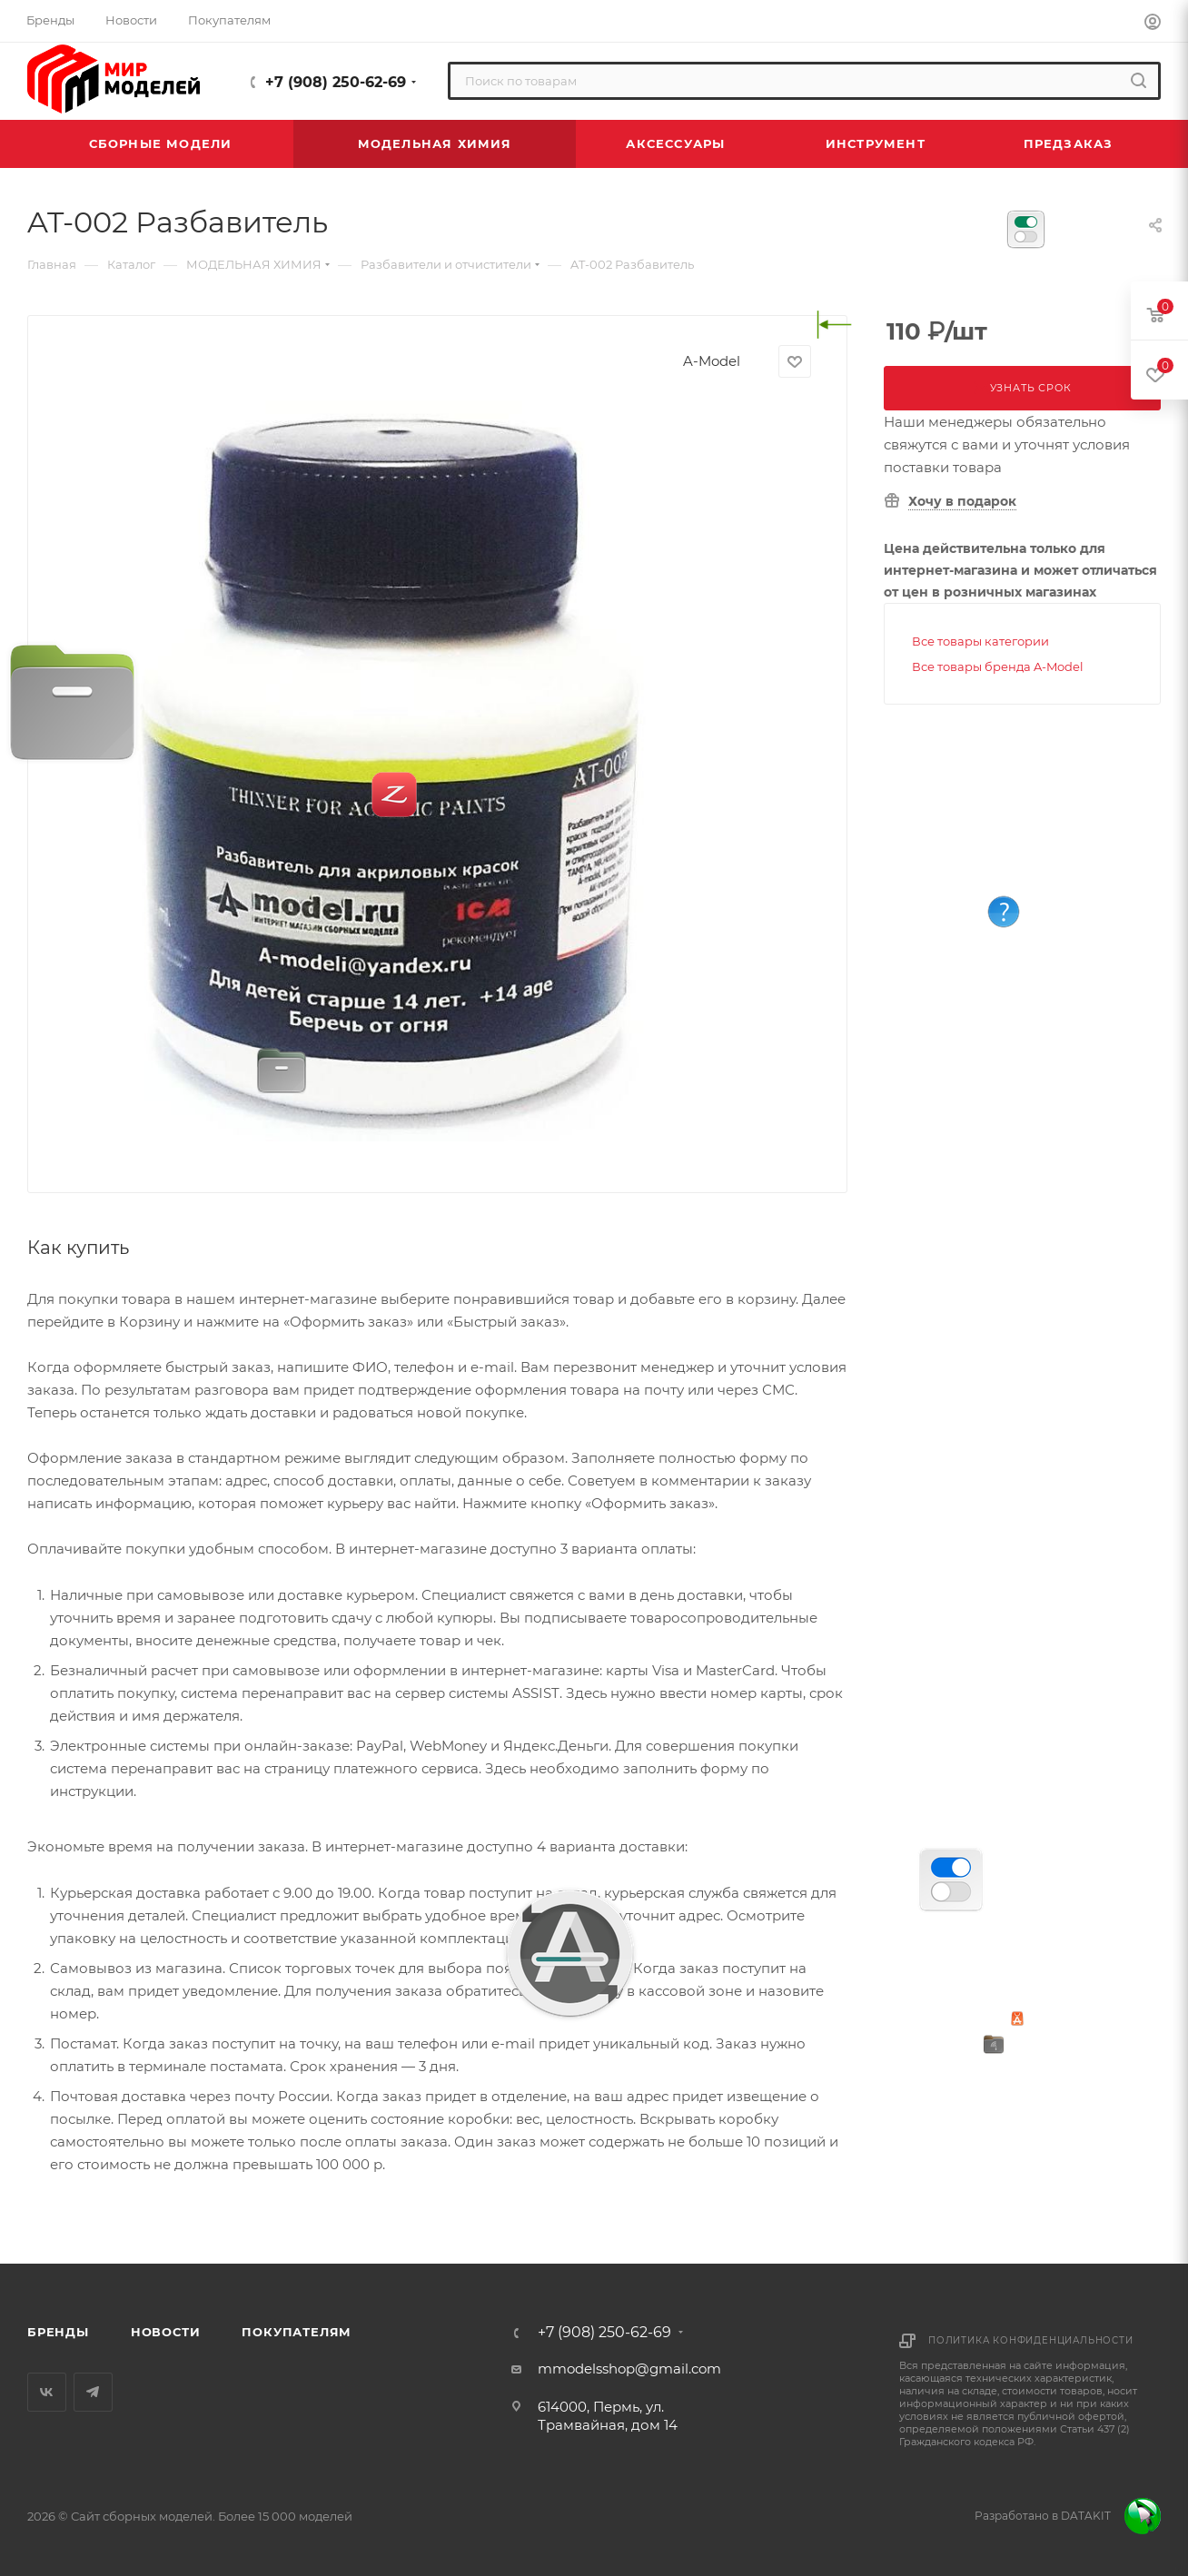 The width and height of the screenshot is (1188, 2576). What do you see at coordinates (1025, 229) in the screenshot?
I see `open unity tweak tool to customize desktop settings` at bounding box center [1025, 229].